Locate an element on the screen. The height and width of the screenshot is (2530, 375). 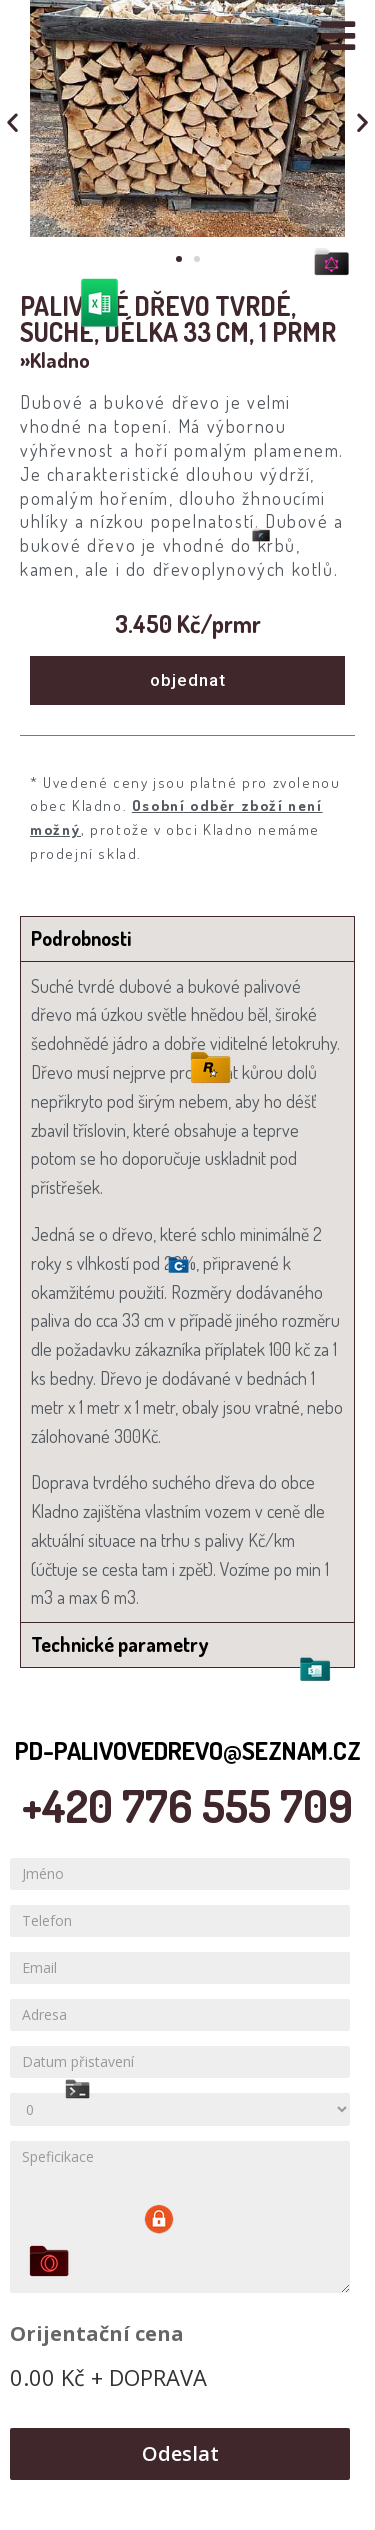
open folder containing microsoft sway files is located at coordinates (315, 1670).